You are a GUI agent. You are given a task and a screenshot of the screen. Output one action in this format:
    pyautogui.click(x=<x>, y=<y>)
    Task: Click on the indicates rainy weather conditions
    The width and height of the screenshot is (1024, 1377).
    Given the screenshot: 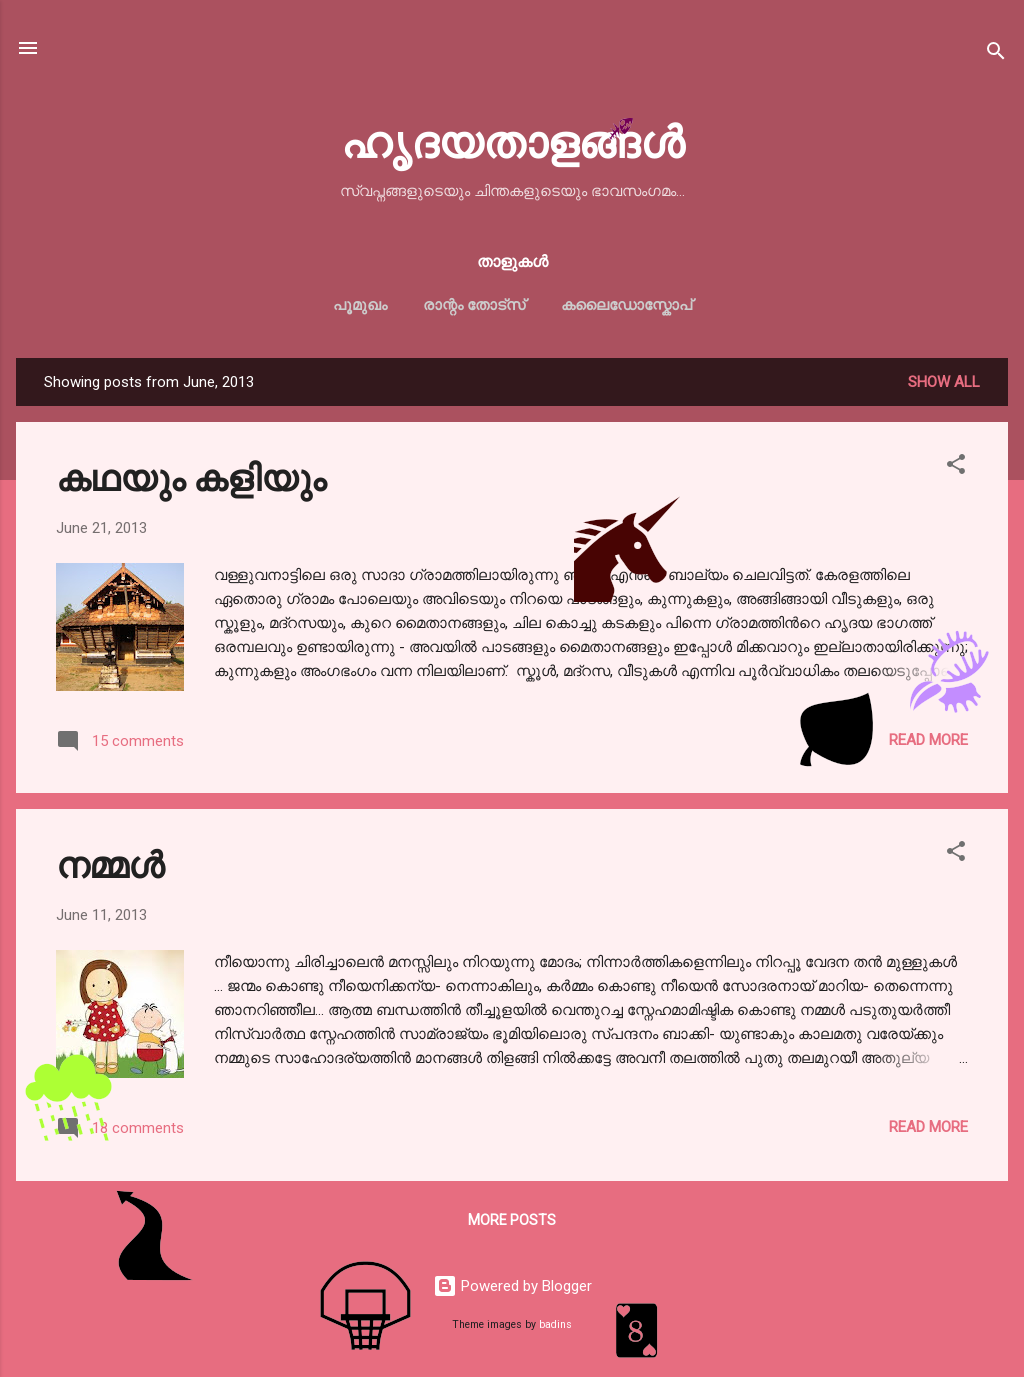 What is the action you would take?
    pyautogui.click(x=68, y=1097)
    